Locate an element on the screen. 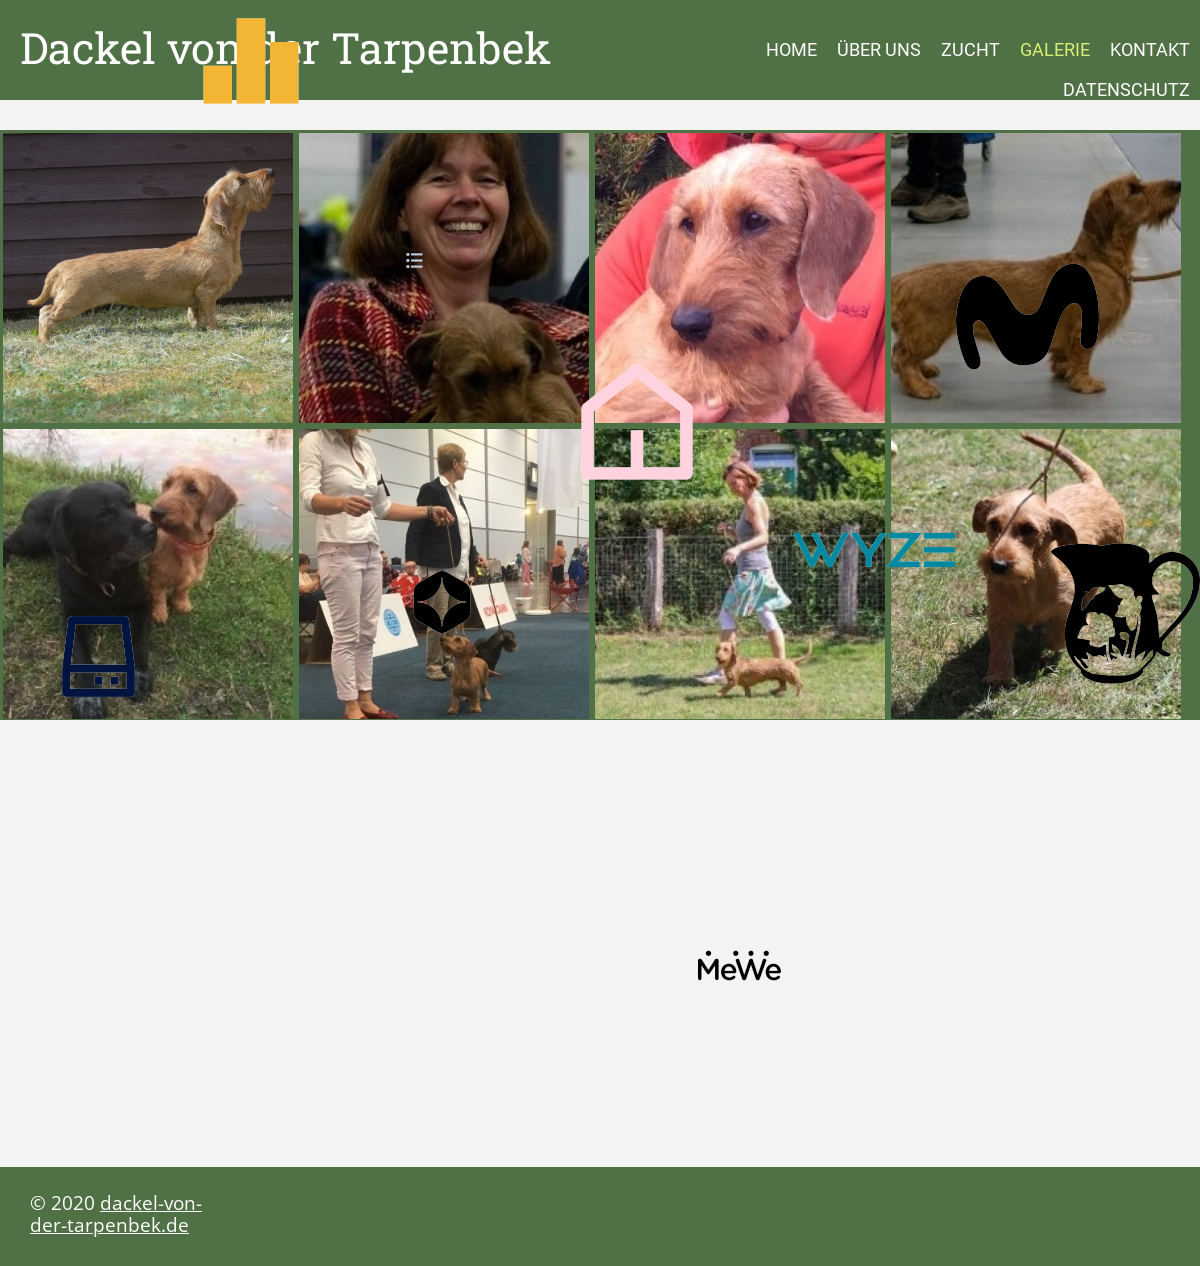  navigate to home screen is located at coordinates (637, 424).